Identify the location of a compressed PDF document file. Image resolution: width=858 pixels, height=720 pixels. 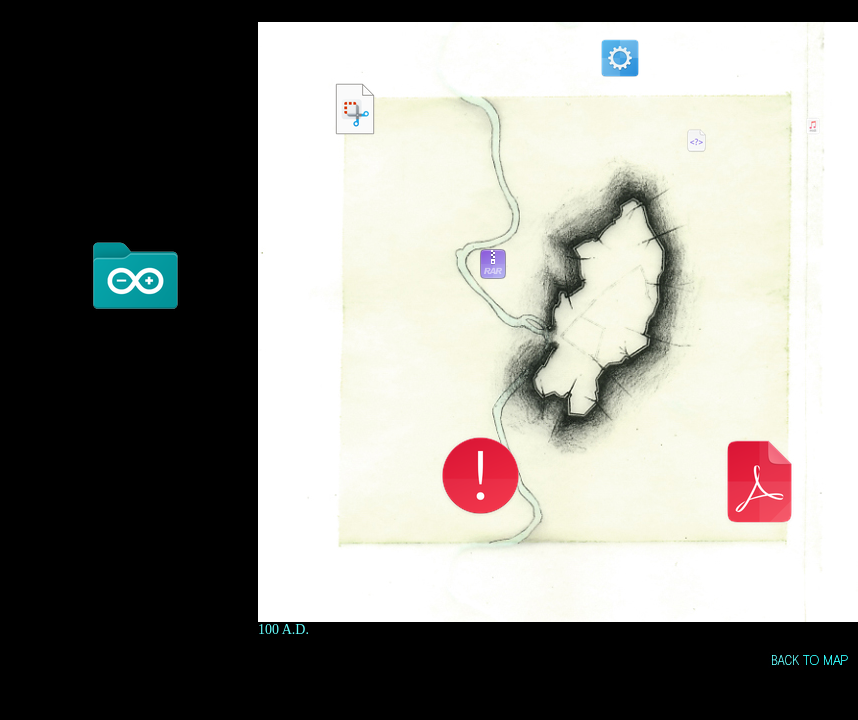
(759, 481).